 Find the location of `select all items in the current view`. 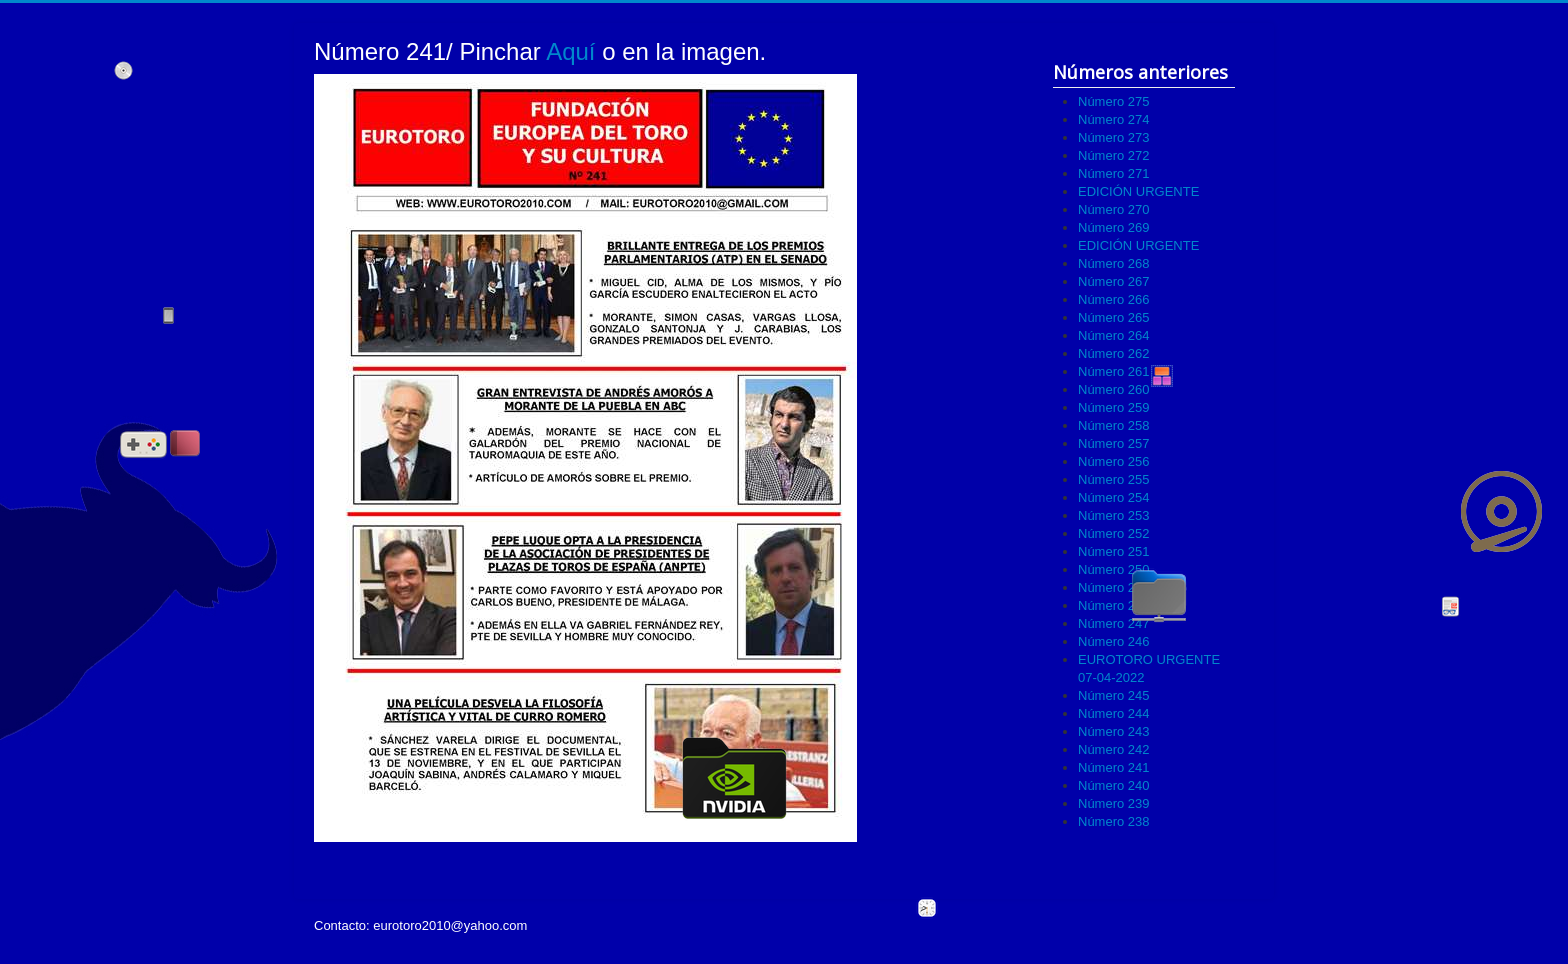

select all items in the current view is located at coordinates (1162, 376).